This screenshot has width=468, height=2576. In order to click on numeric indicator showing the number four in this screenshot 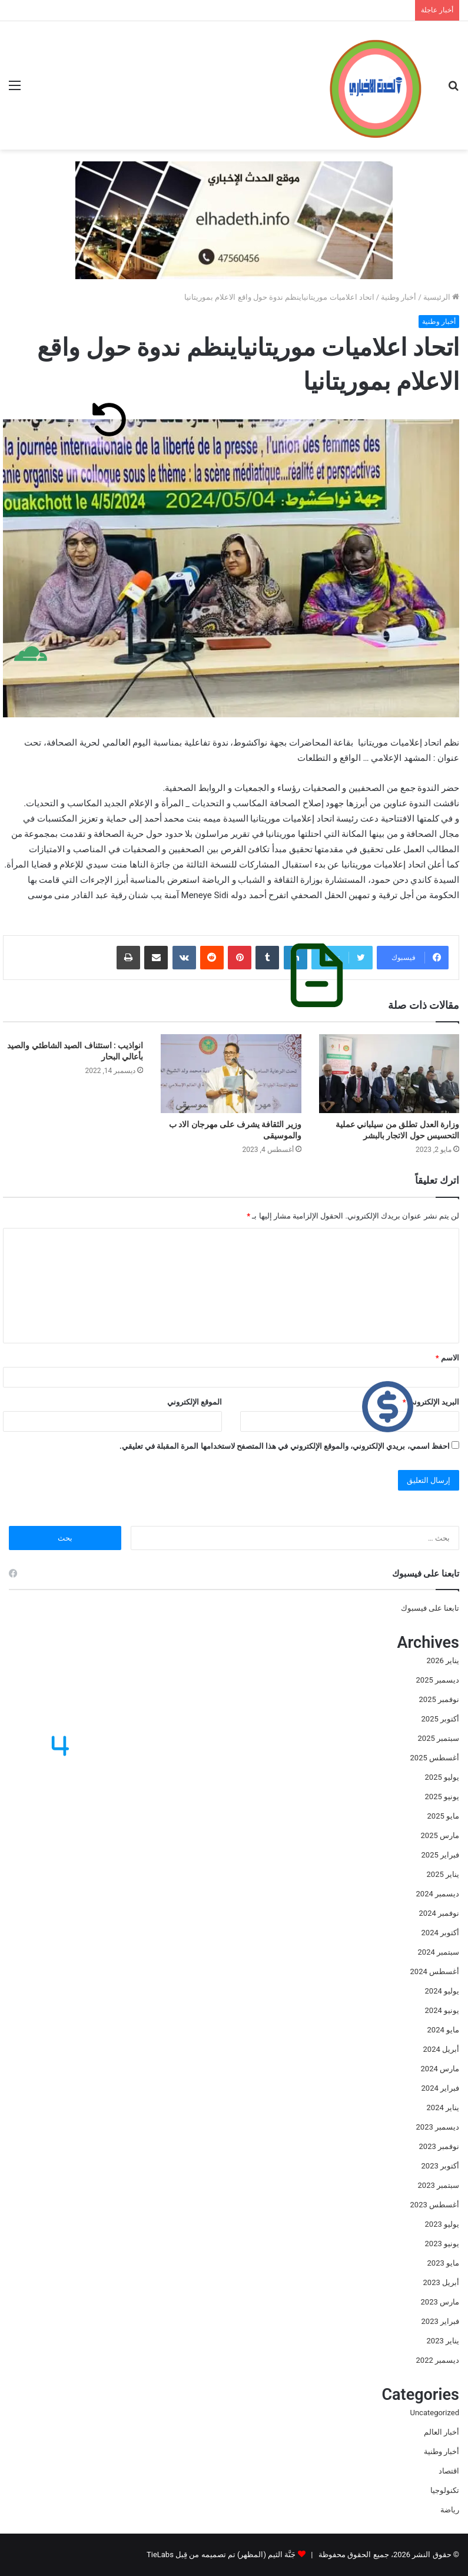, I will do `click(60, 1746)`.